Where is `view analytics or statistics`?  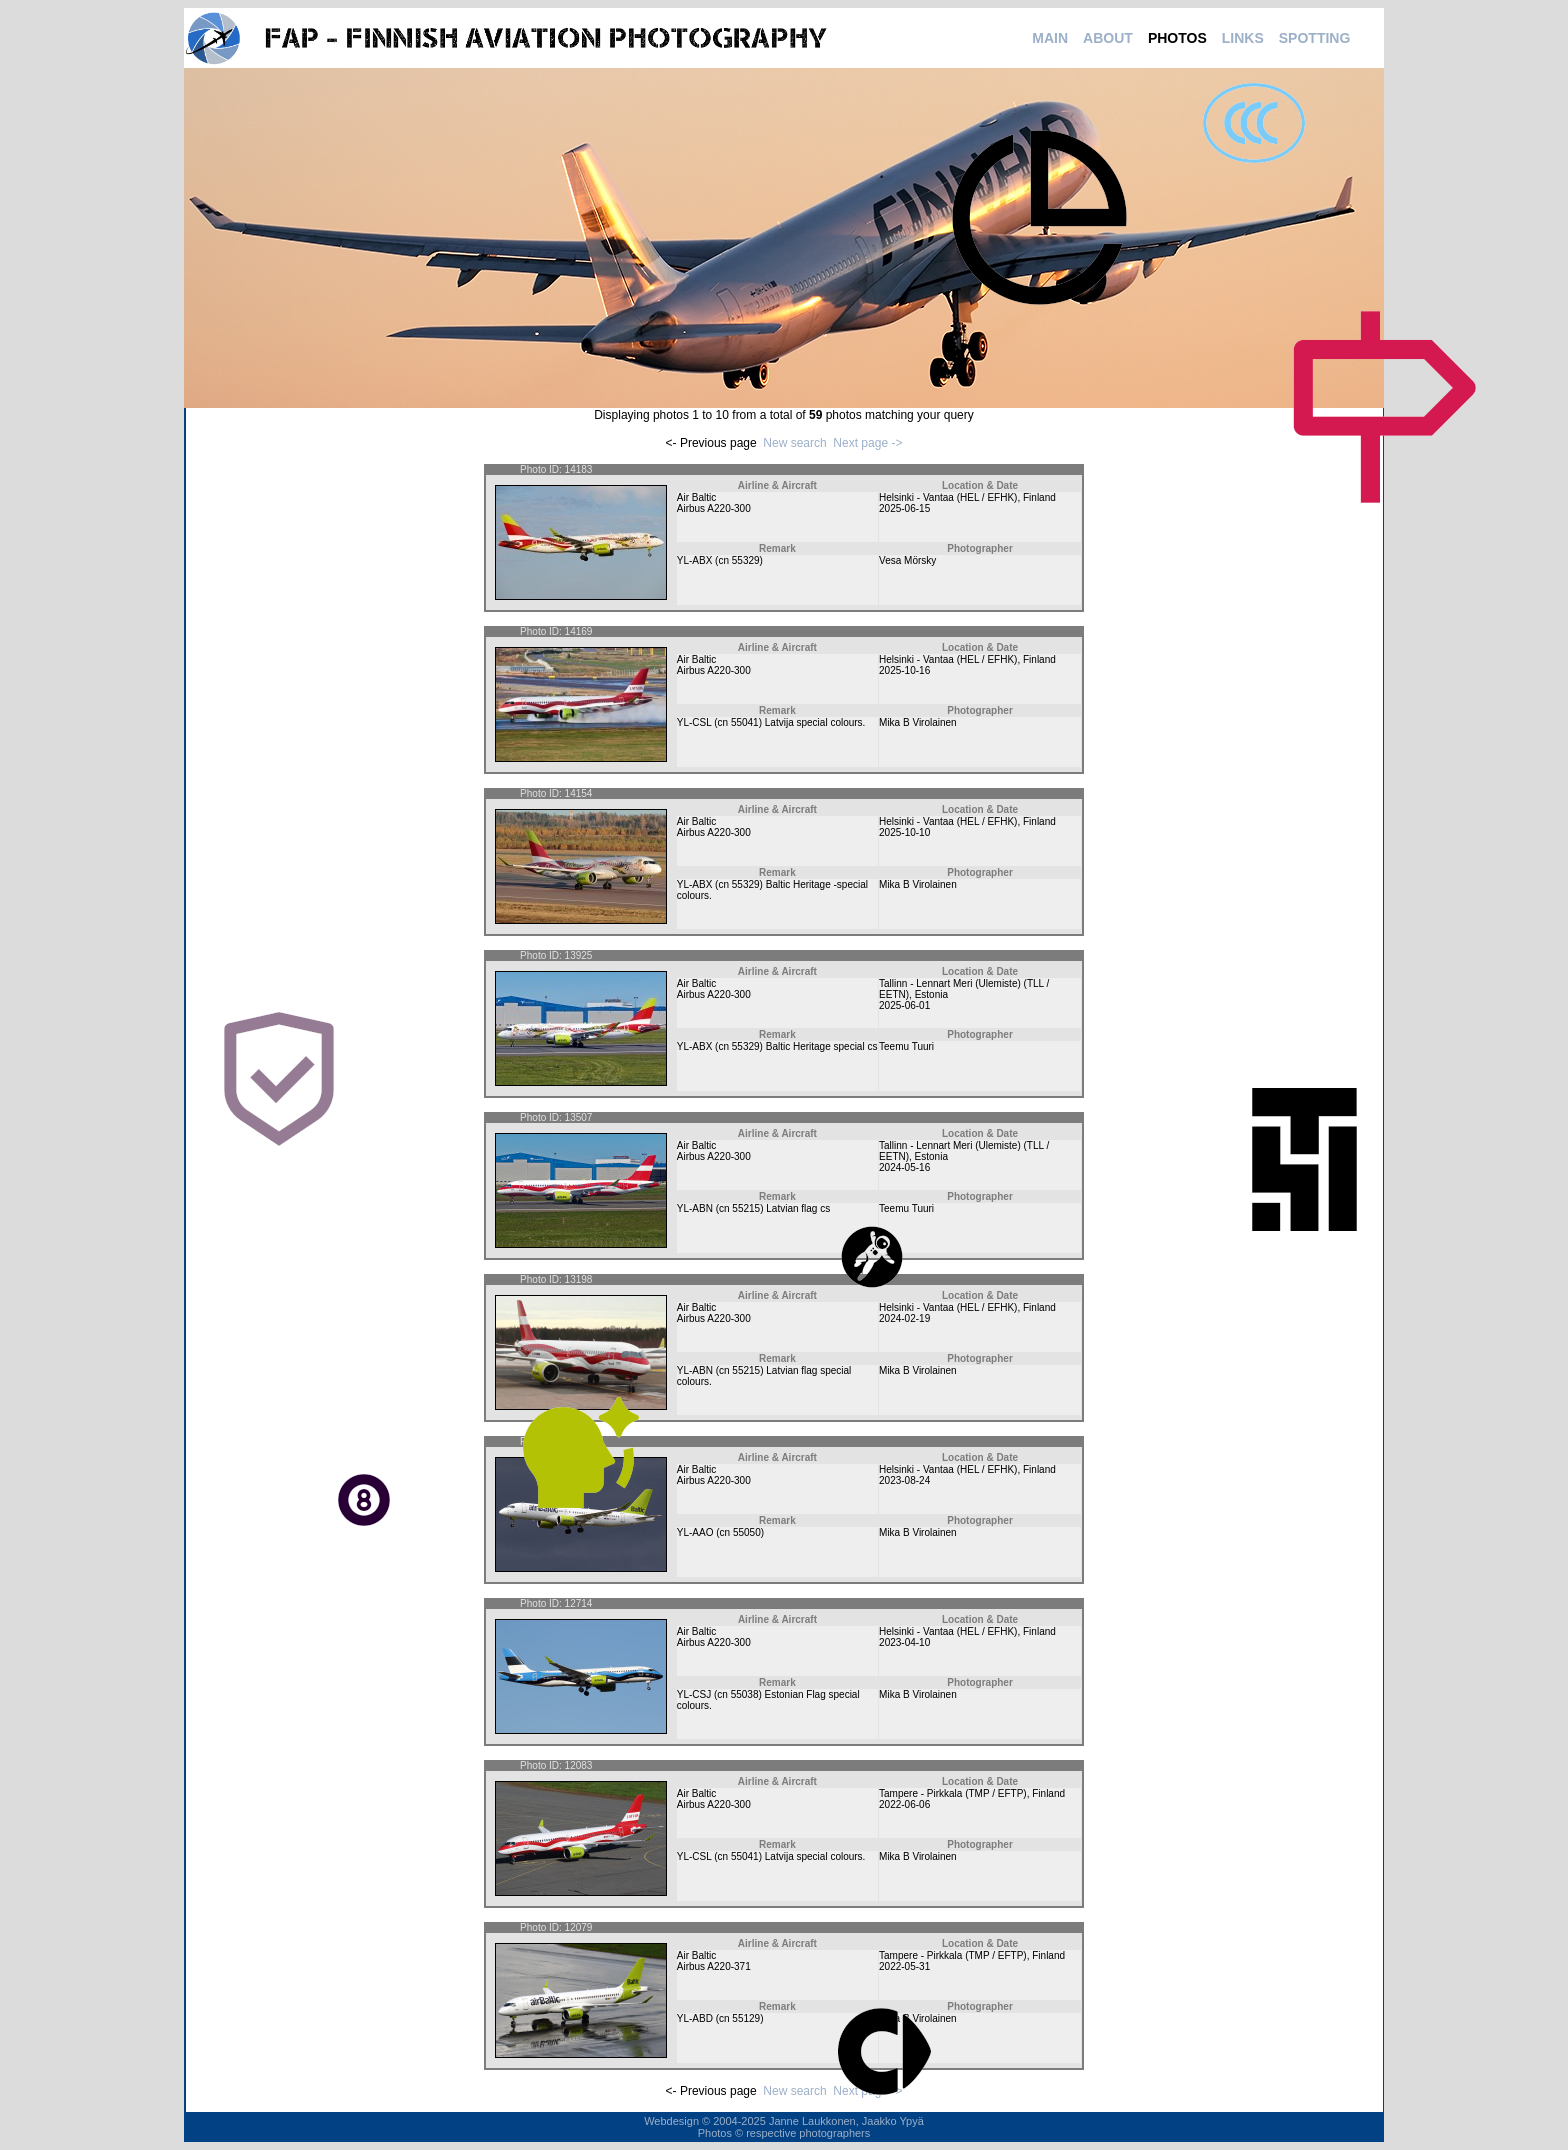
view analytics or statistics is located at coordinates (1039, 217).